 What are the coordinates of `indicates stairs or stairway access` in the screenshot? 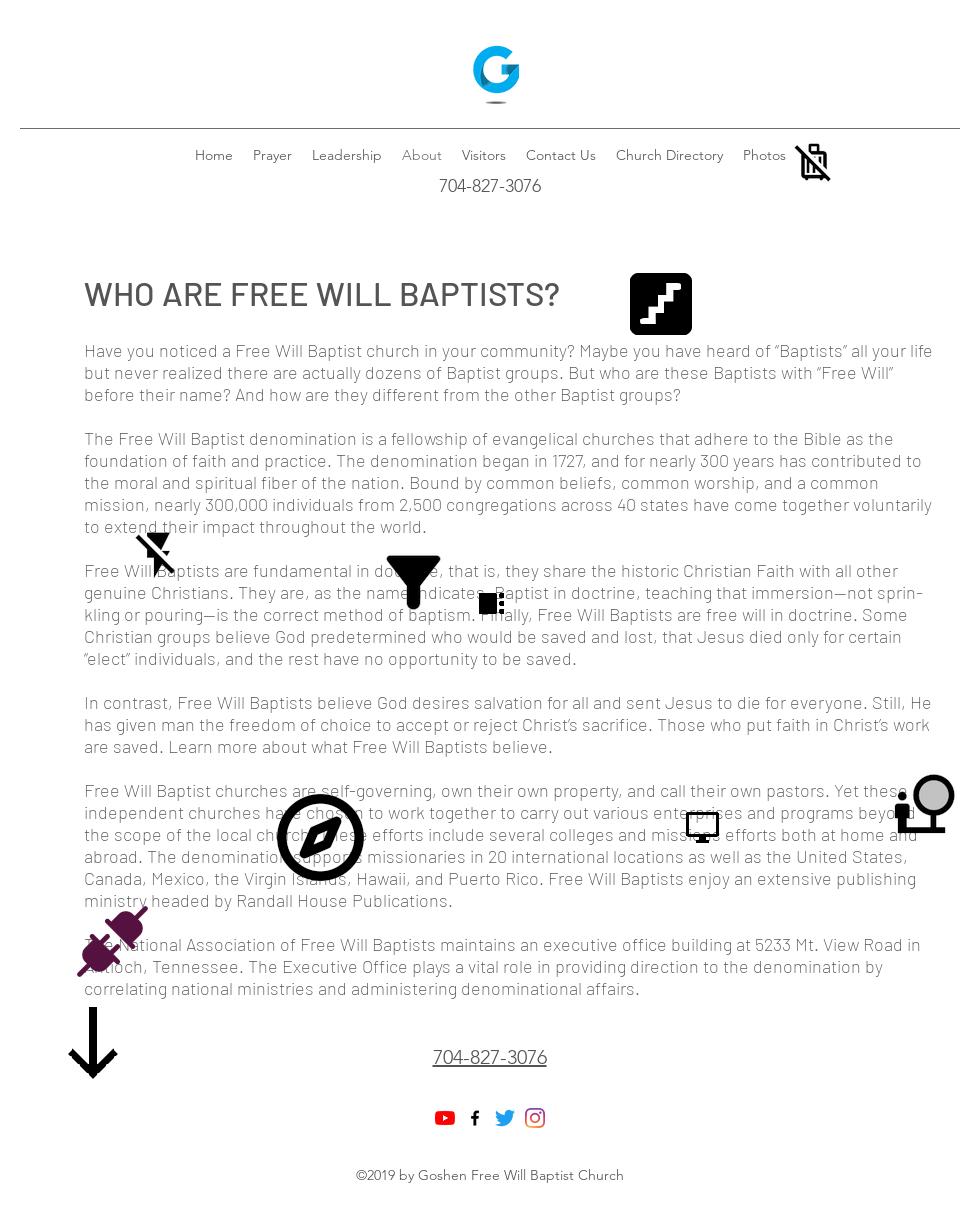 It's located at (661, 304).